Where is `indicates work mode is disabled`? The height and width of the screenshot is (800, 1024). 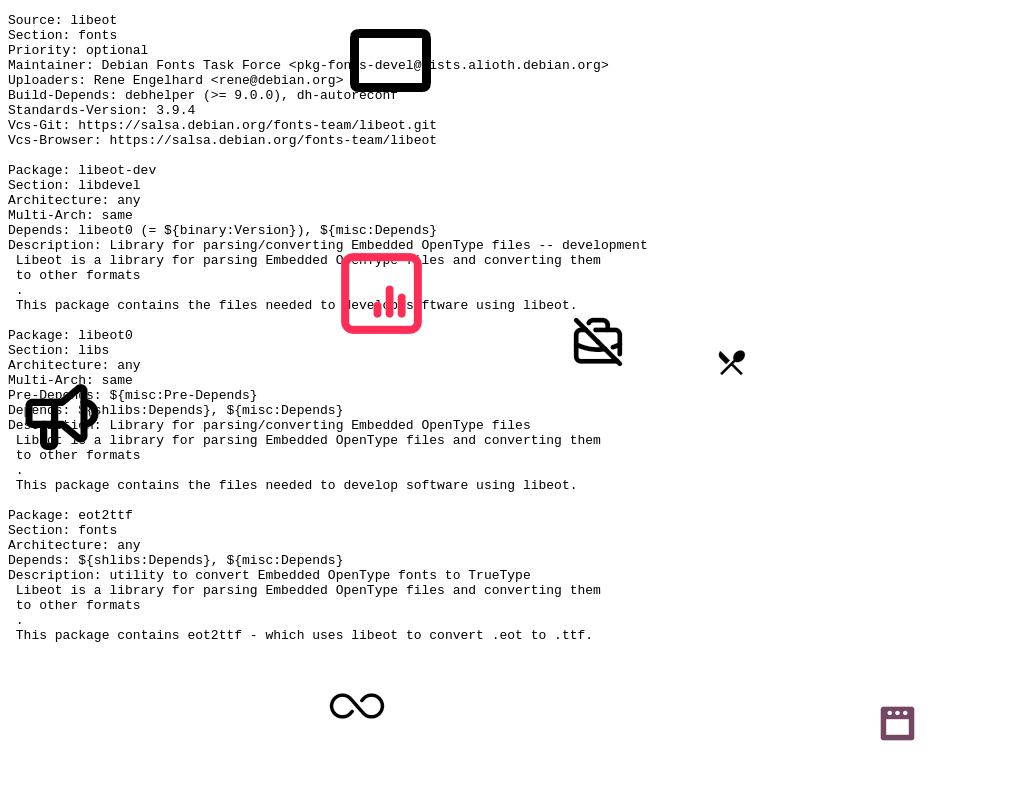 indicates work mode is disabled is located at coordinates (598, 342).